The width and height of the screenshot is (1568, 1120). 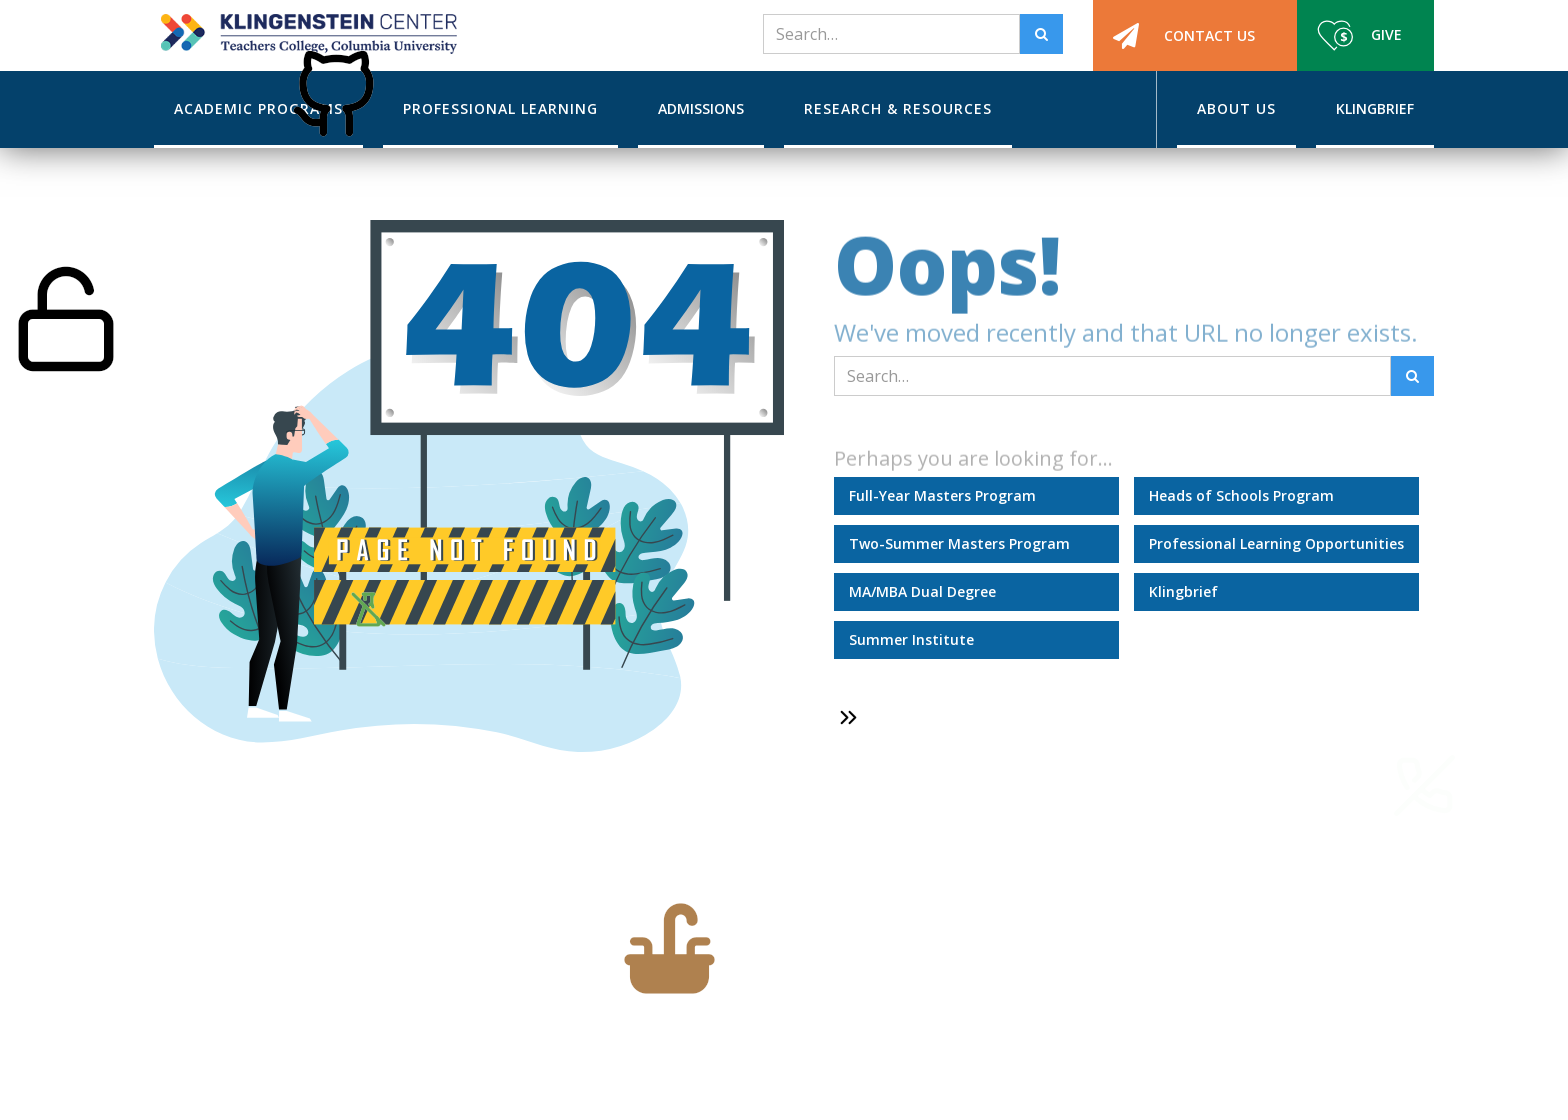 I want to click on disable experimental features, so click(x=368, y=609).